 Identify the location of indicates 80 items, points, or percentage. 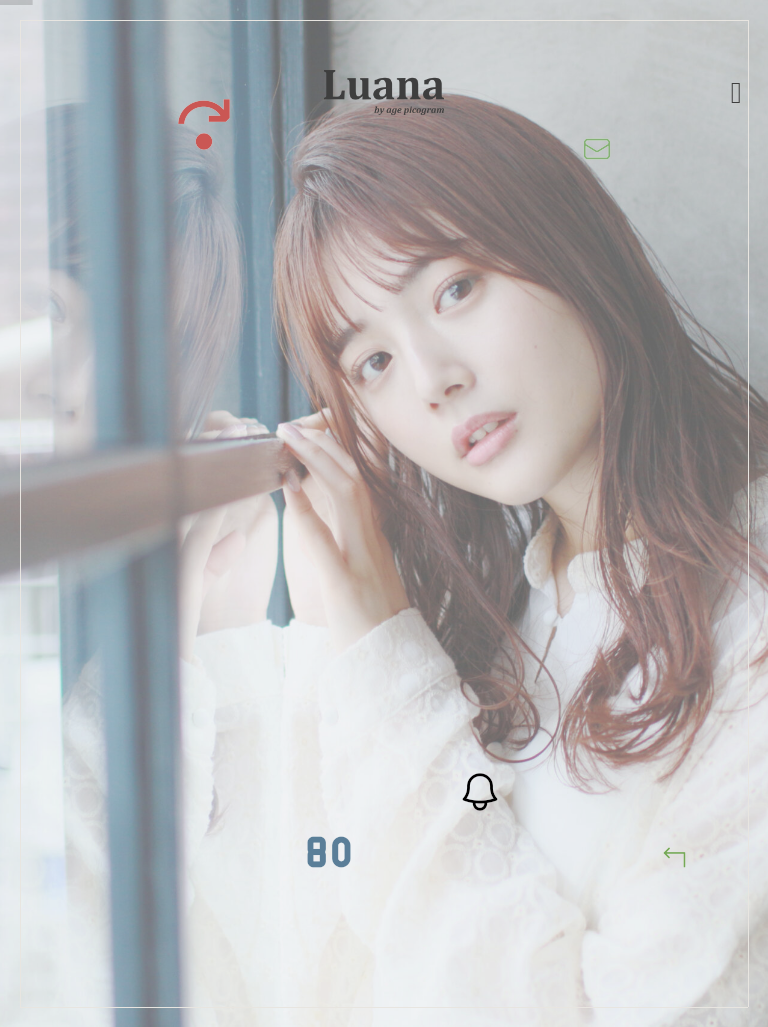
(329, 852).